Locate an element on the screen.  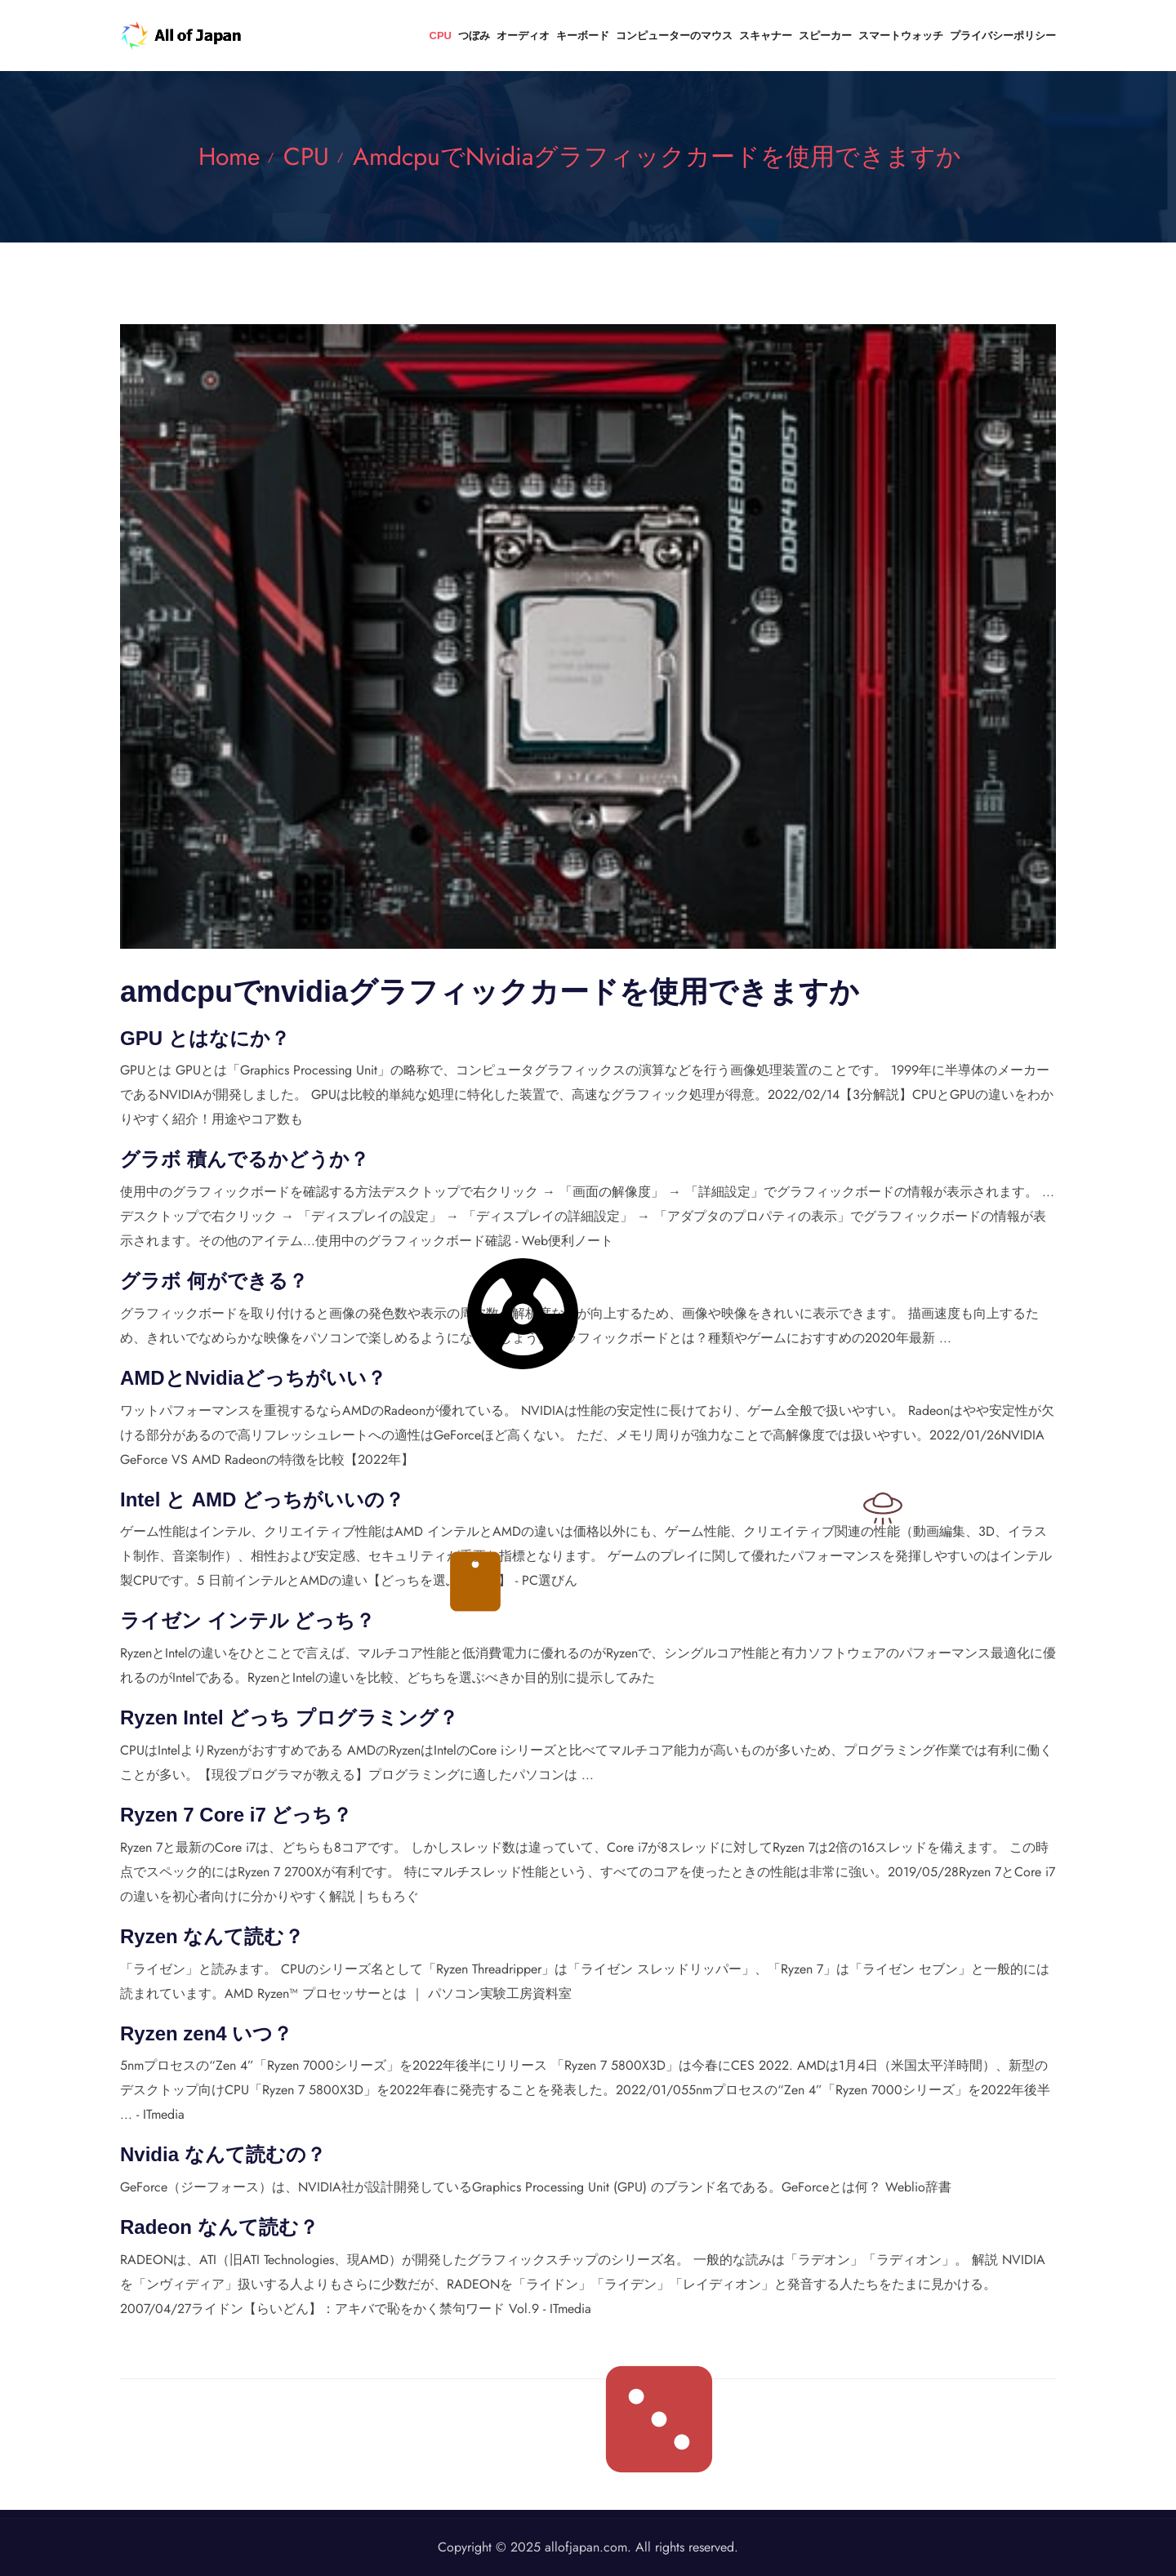
indicates radioactive or hazardous material warning is located at coordinates (523, 1314).